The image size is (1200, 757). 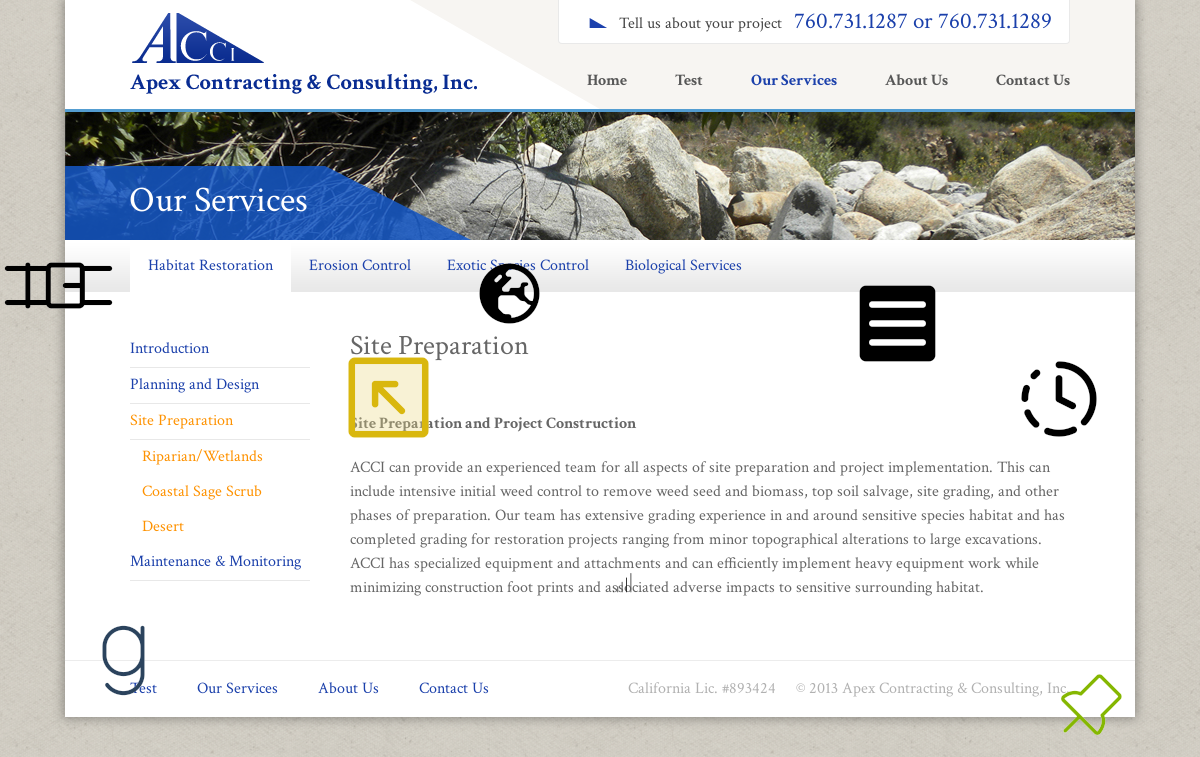 What do you see at coordinates (623, 584) in the screenshot?
I see `indicates full cellular signal strength` at bounding box center [623, 584].